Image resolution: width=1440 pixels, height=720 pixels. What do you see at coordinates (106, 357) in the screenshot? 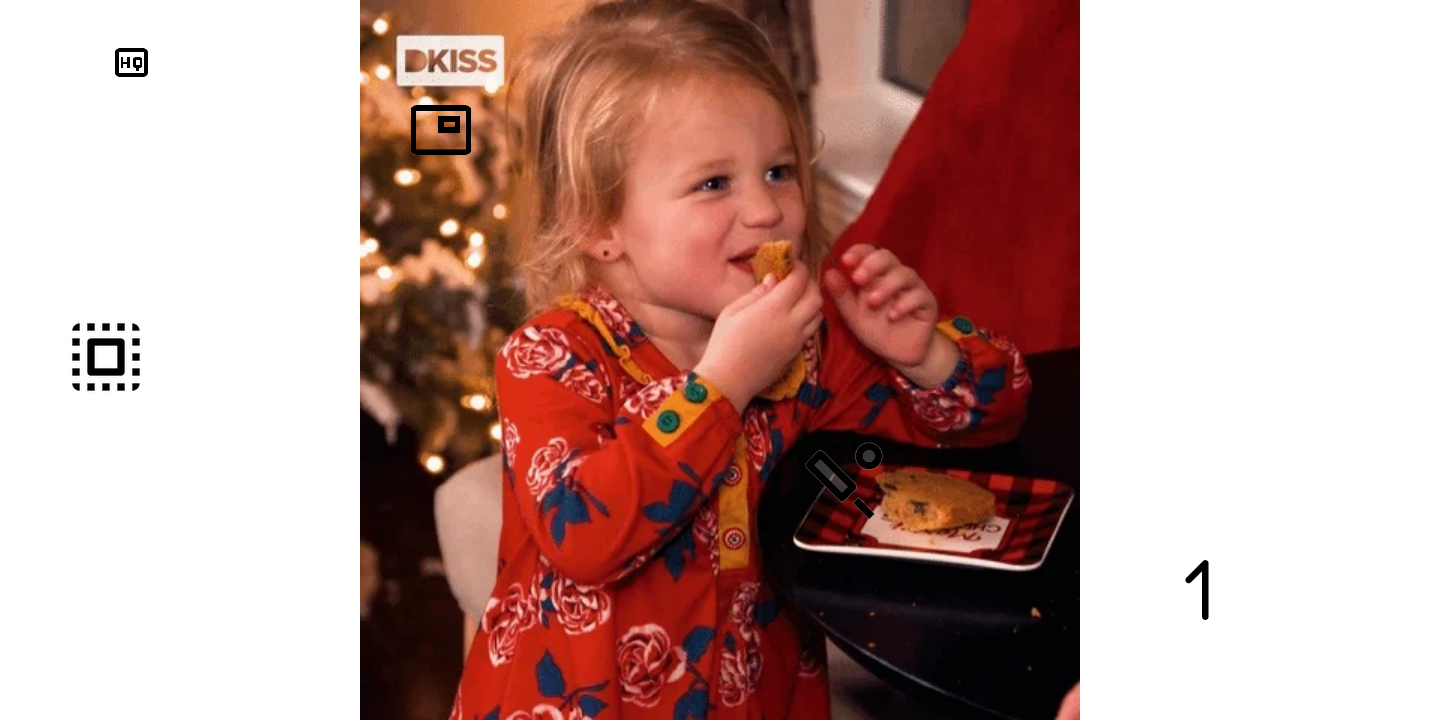
I see `select all items in a list or view` at bounding box center [106, 357].